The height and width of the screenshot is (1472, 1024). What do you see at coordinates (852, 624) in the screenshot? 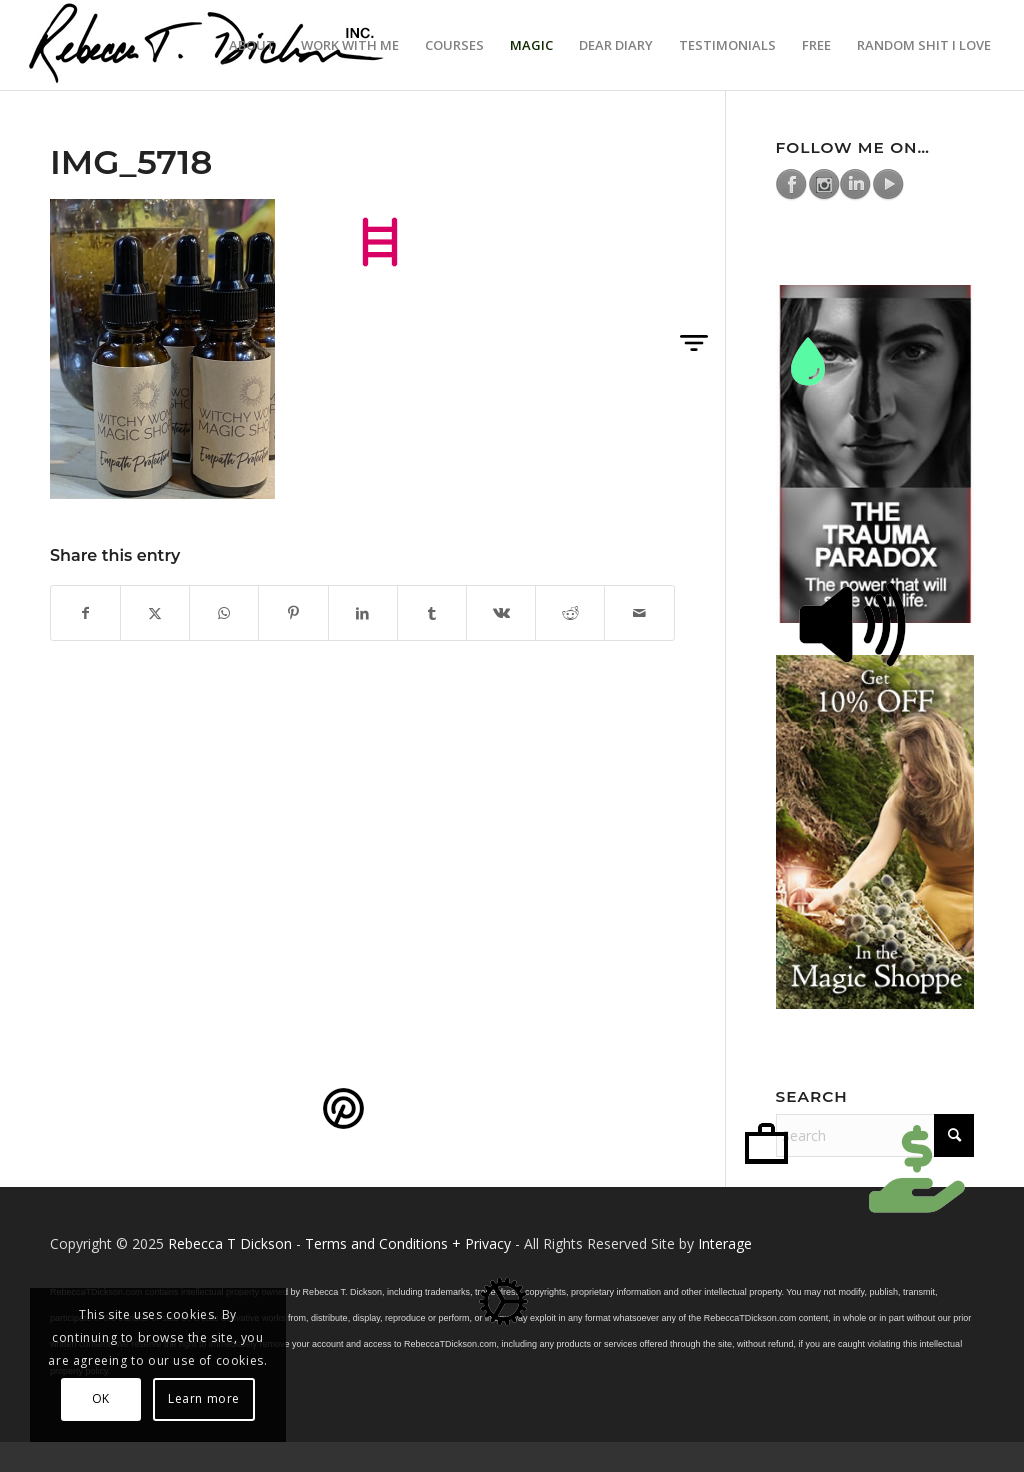
I see `volume is set to high` at bounding box center [852, 624].